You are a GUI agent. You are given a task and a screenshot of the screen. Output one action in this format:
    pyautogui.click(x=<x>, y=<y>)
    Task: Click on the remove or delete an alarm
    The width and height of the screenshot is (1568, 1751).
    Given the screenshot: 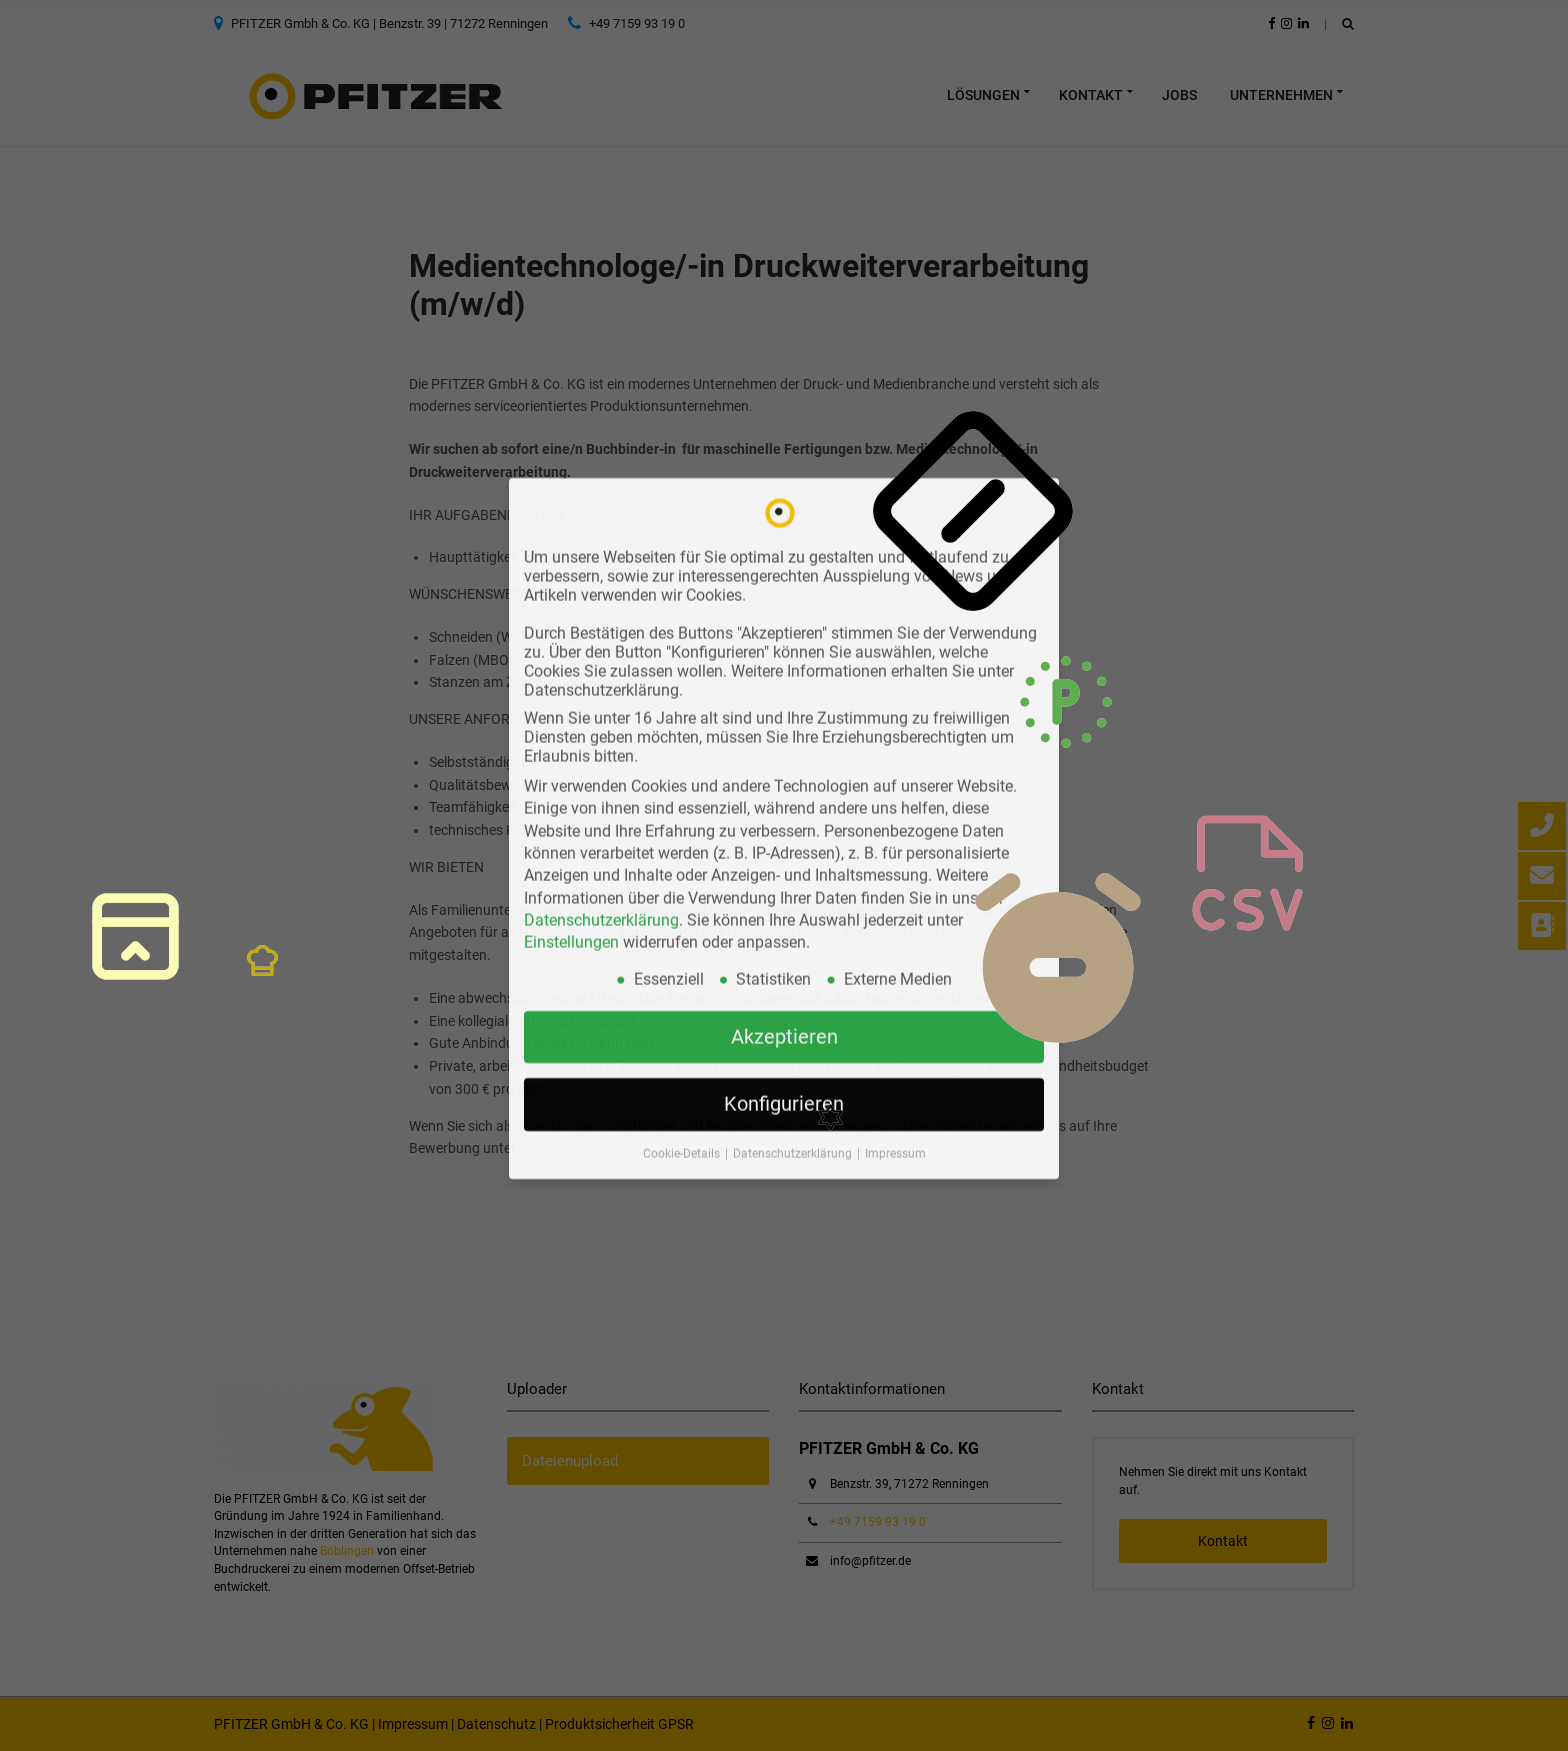 What is the action you would take?
    pyautogui.click(x=1058, y=958)
    